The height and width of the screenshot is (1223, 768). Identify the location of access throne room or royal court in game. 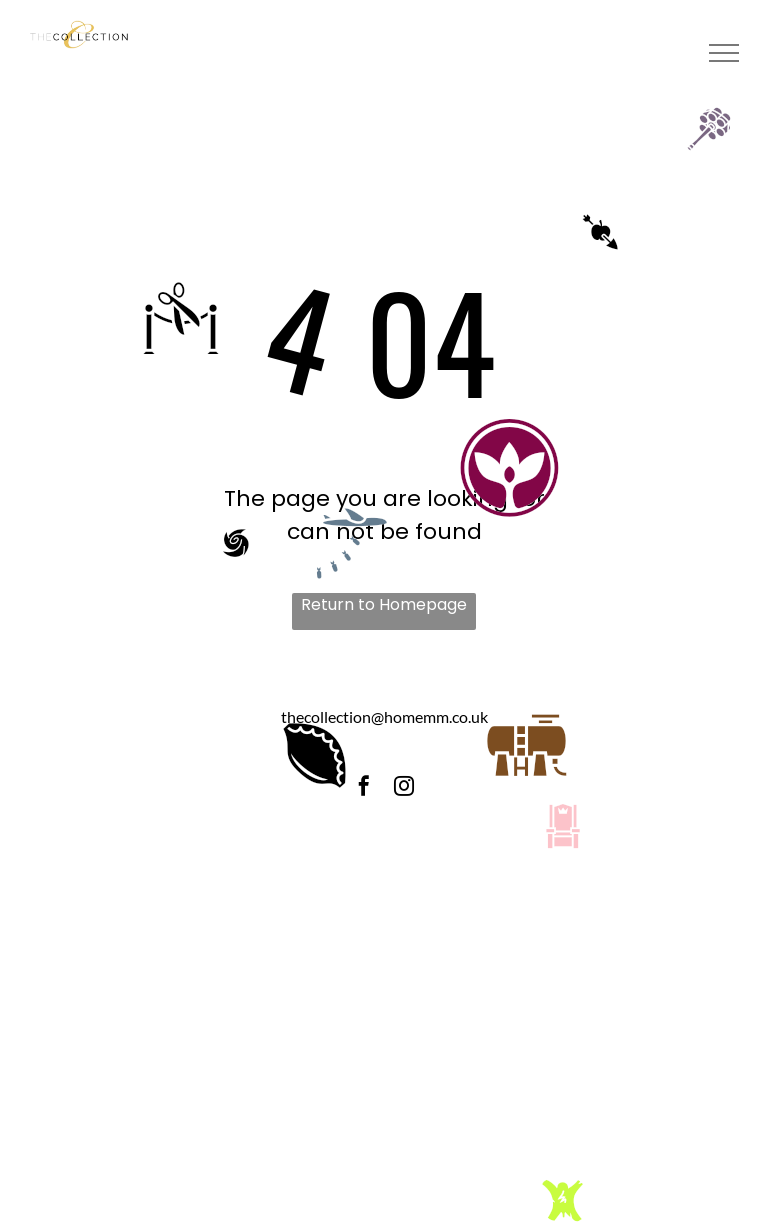
(563, 826).